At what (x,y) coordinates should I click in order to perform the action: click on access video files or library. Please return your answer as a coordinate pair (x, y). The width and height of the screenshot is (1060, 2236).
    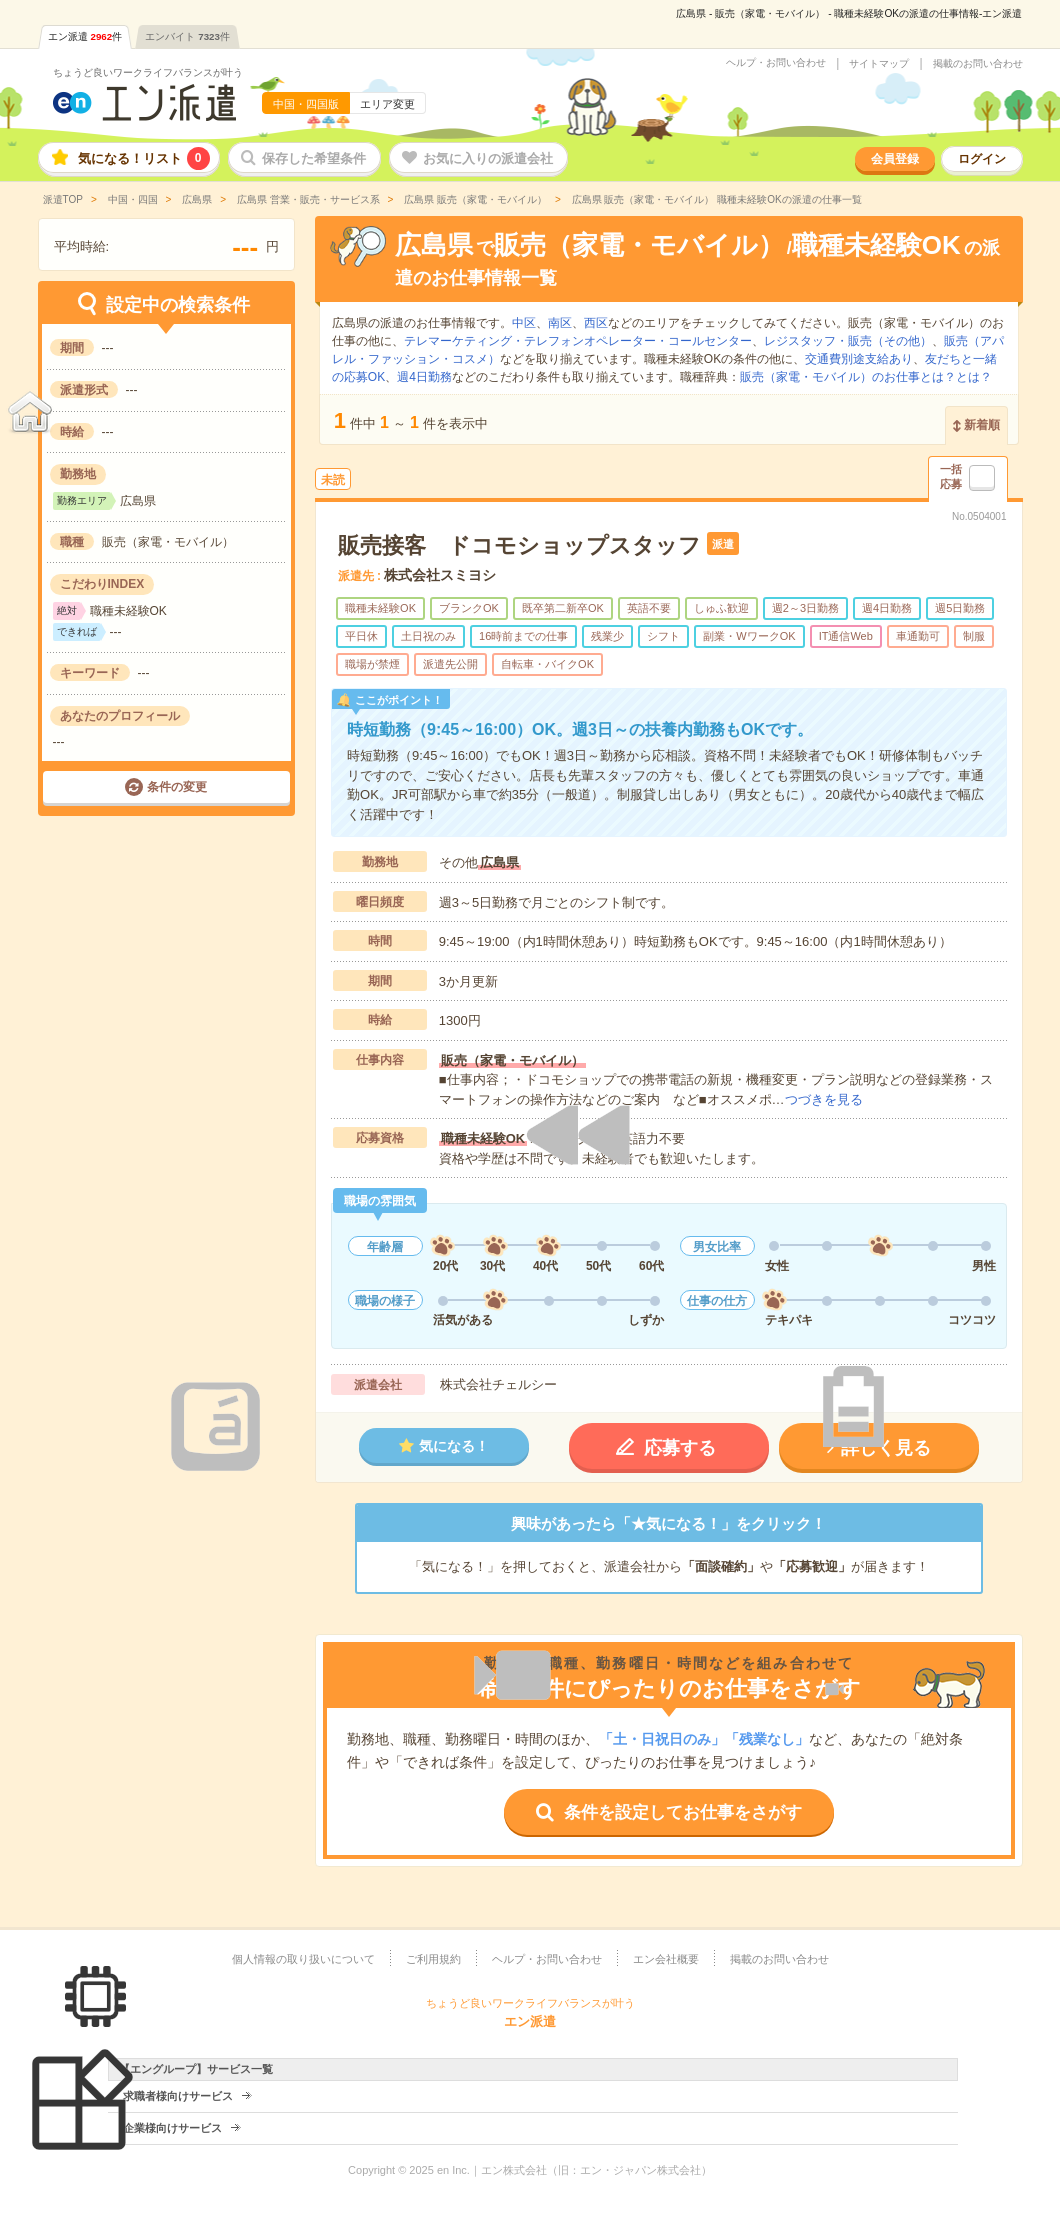
    Looking at the image, I should click on (834, 1688).